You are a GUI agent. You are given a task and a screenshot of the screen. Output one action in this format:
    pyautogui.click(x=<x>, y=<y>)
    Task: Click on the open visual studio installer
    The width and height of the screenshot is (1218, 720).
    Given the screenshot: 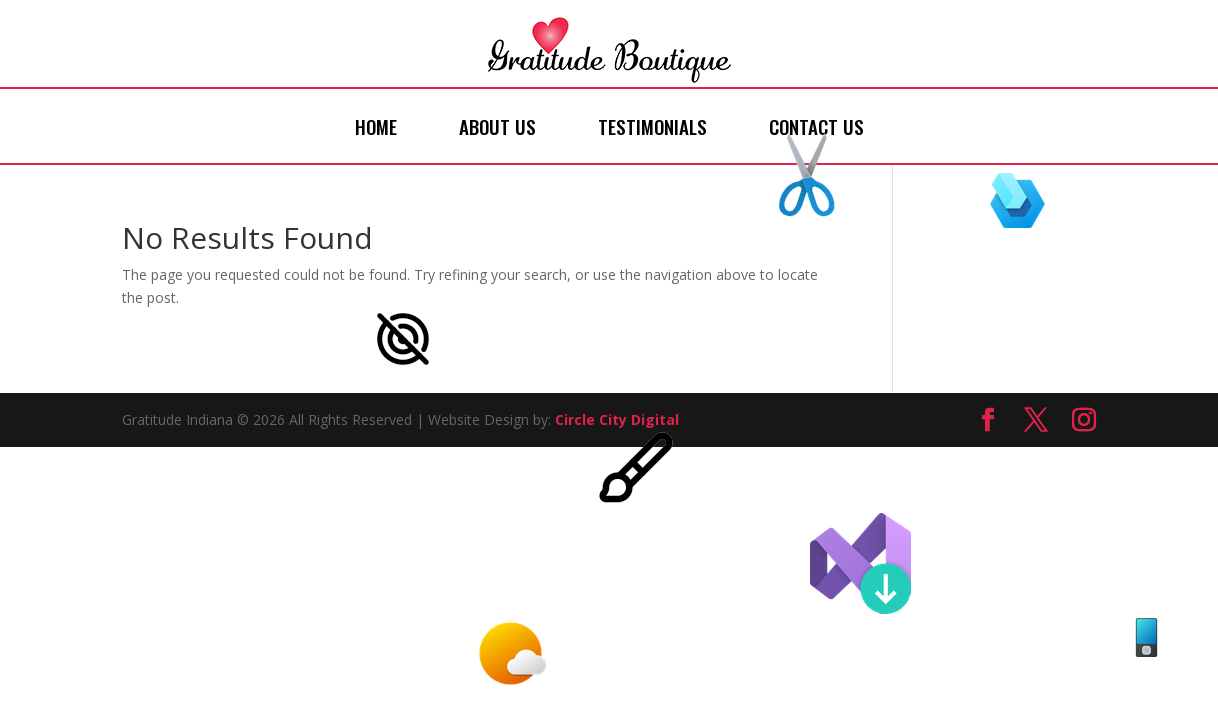 What is the action you would take?
    pyautogui.click(x=860, y=563)
    